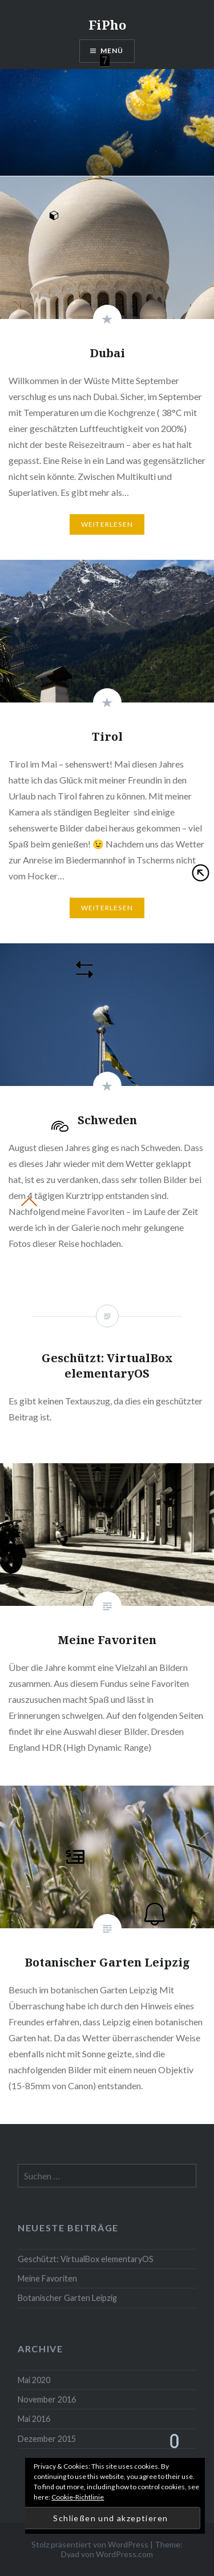  I want to click on indicates the number seven in a sequence or list, so click(104, 60).